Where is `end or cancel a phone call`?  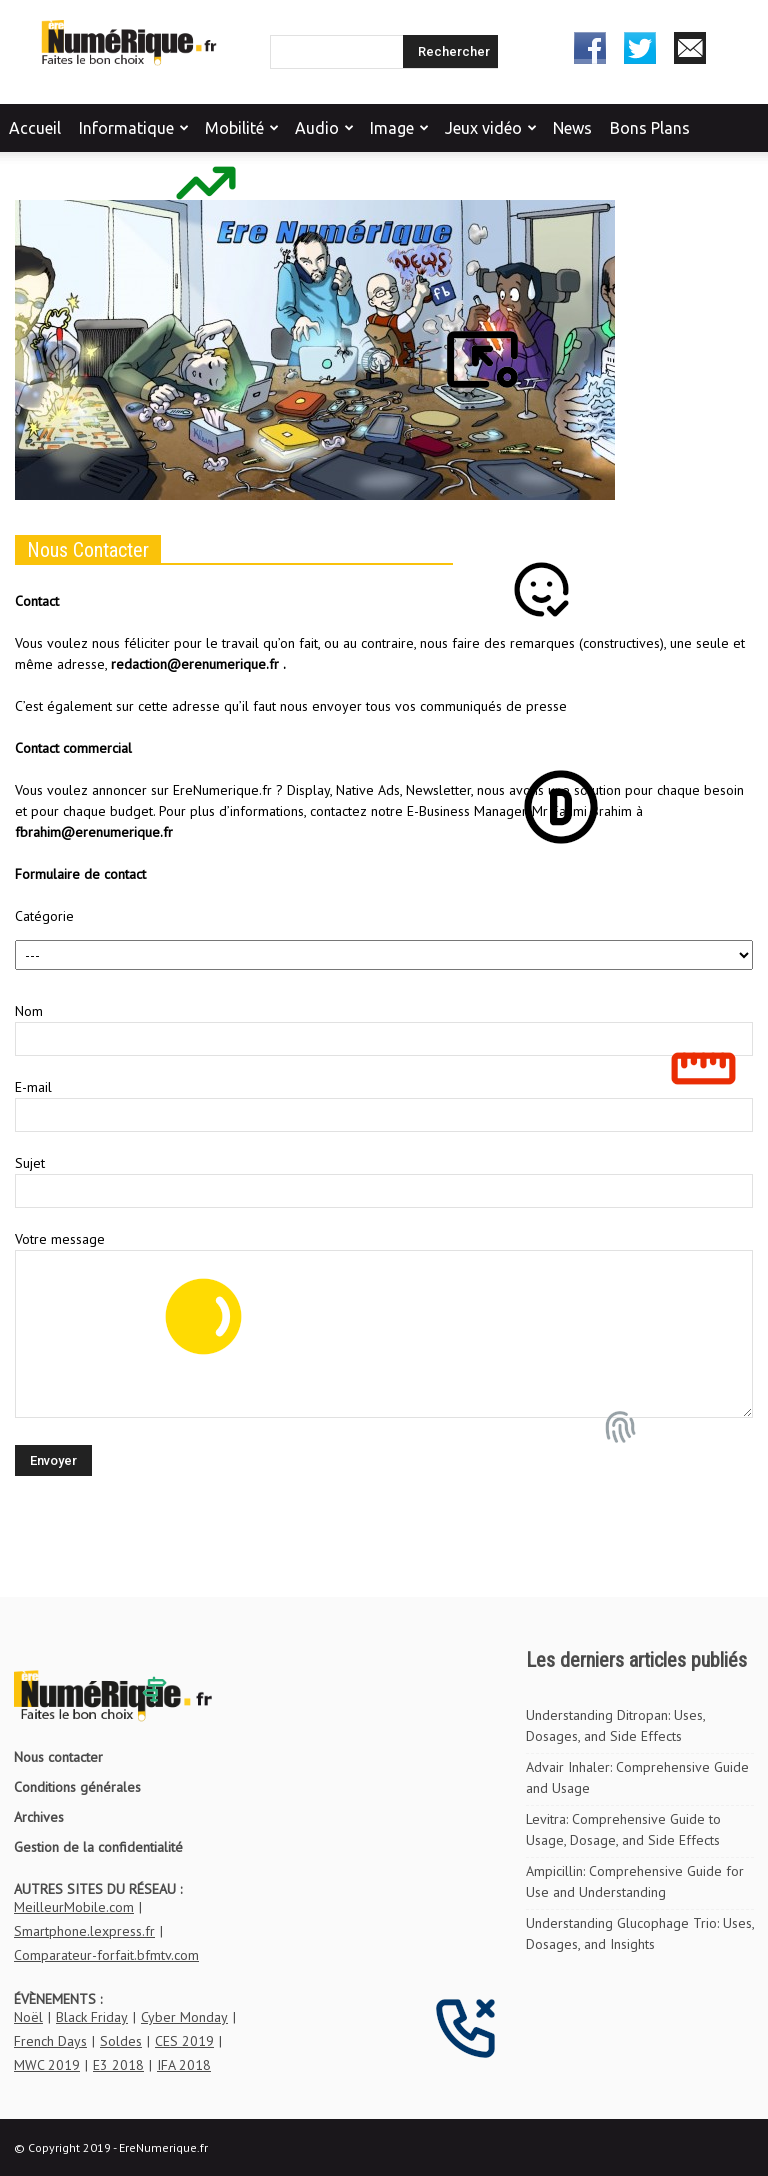
end or cancel a phone call is located at coordinates (467, 2027).